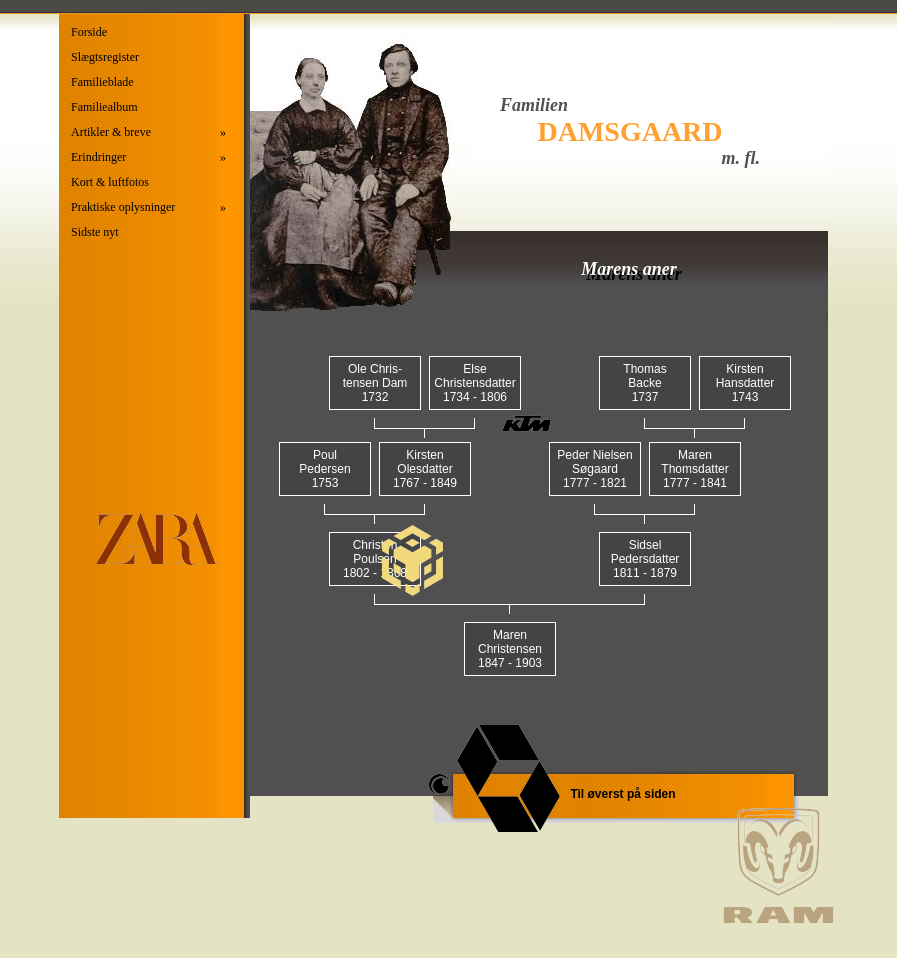  Describe the element at coordinates (508, 778) in the screenshot. I see `hibernate framework logo` at that location.